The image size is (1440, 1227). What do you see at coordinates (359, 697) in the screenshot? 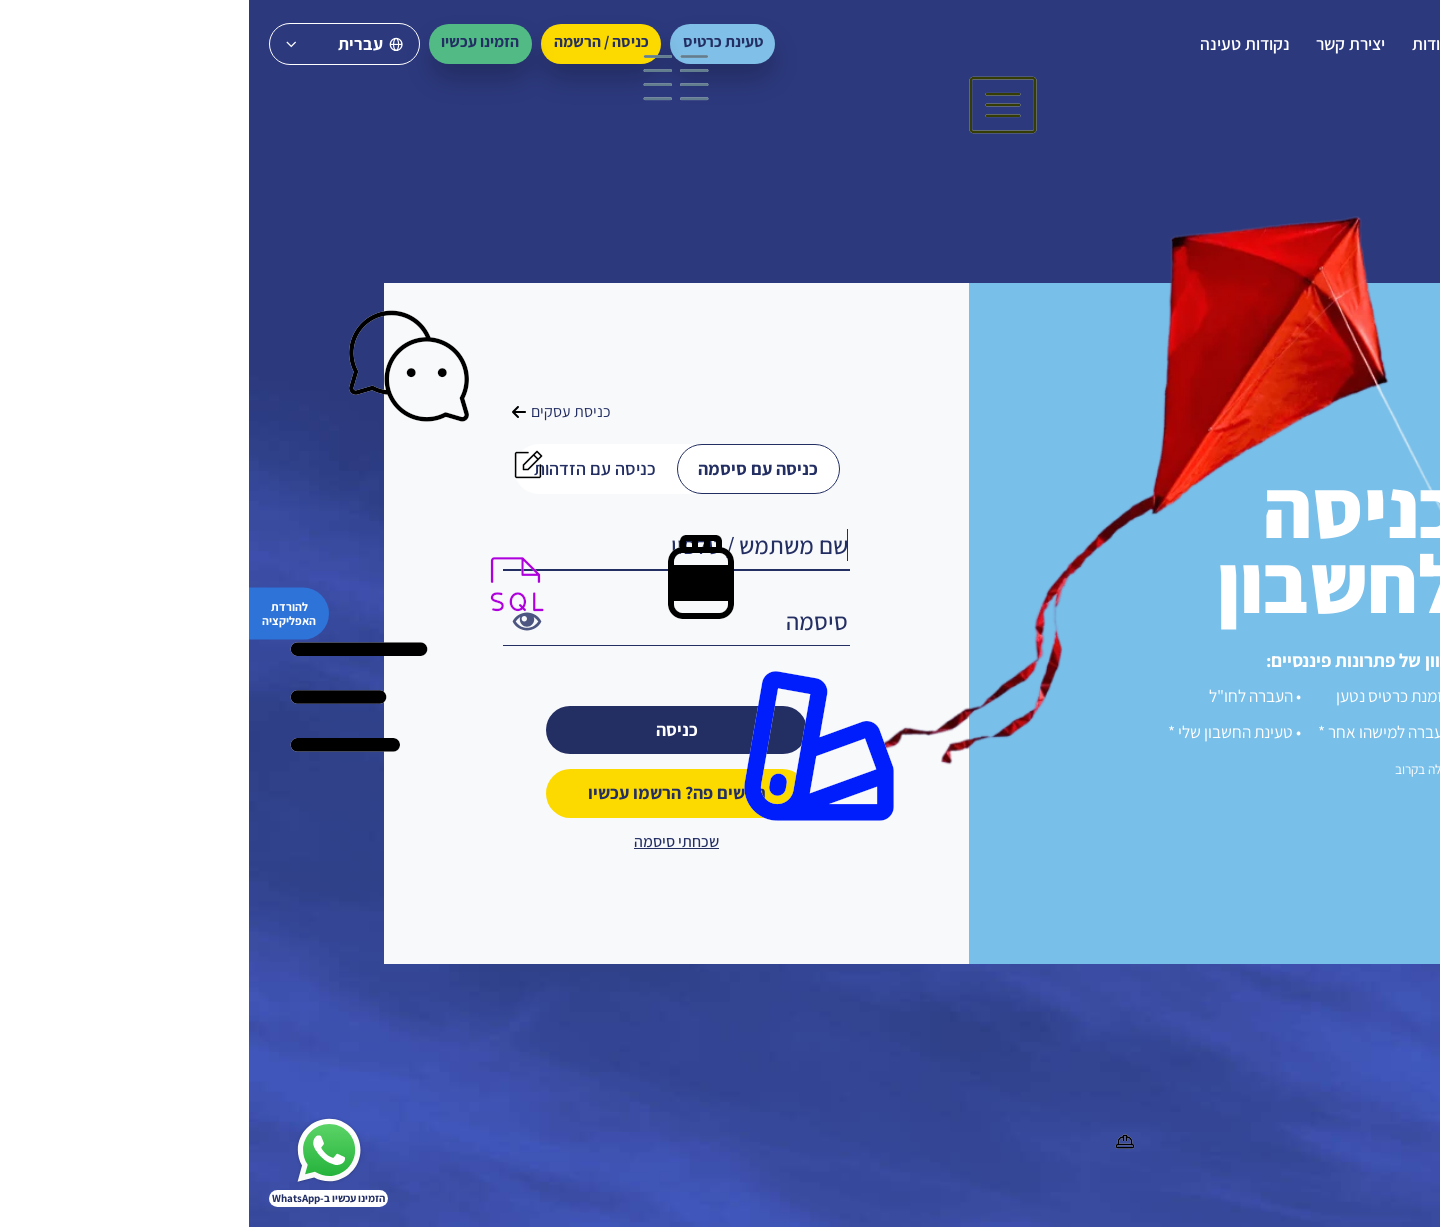
I see `align text to the start of the line` at bounding box center [359, 697].